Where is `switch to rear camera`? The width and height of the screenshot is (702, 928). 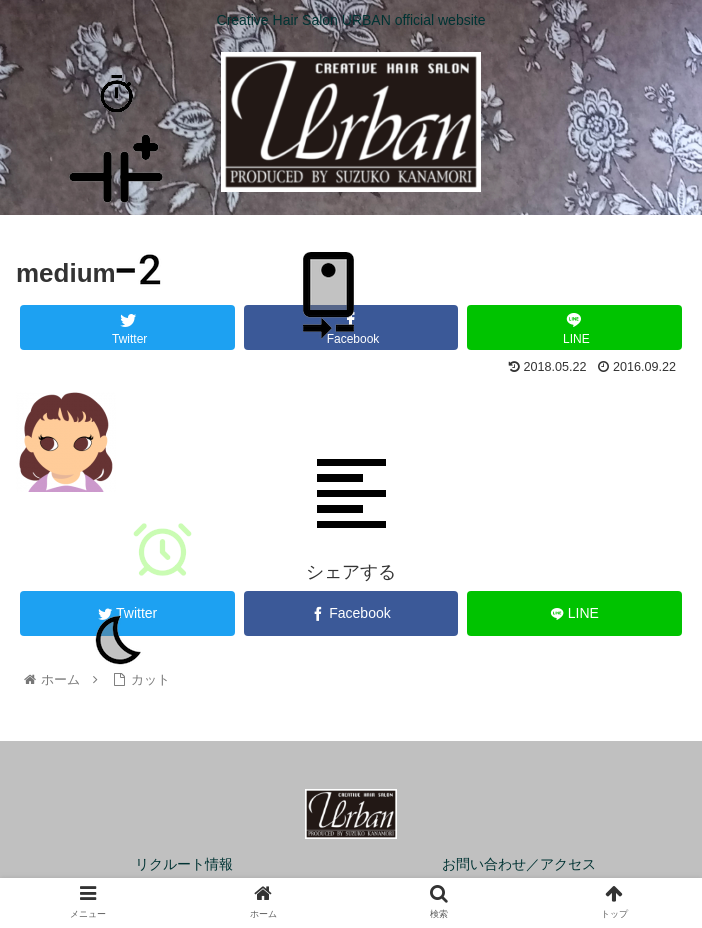
switch to rear camera is located at coordinates (328, 295).